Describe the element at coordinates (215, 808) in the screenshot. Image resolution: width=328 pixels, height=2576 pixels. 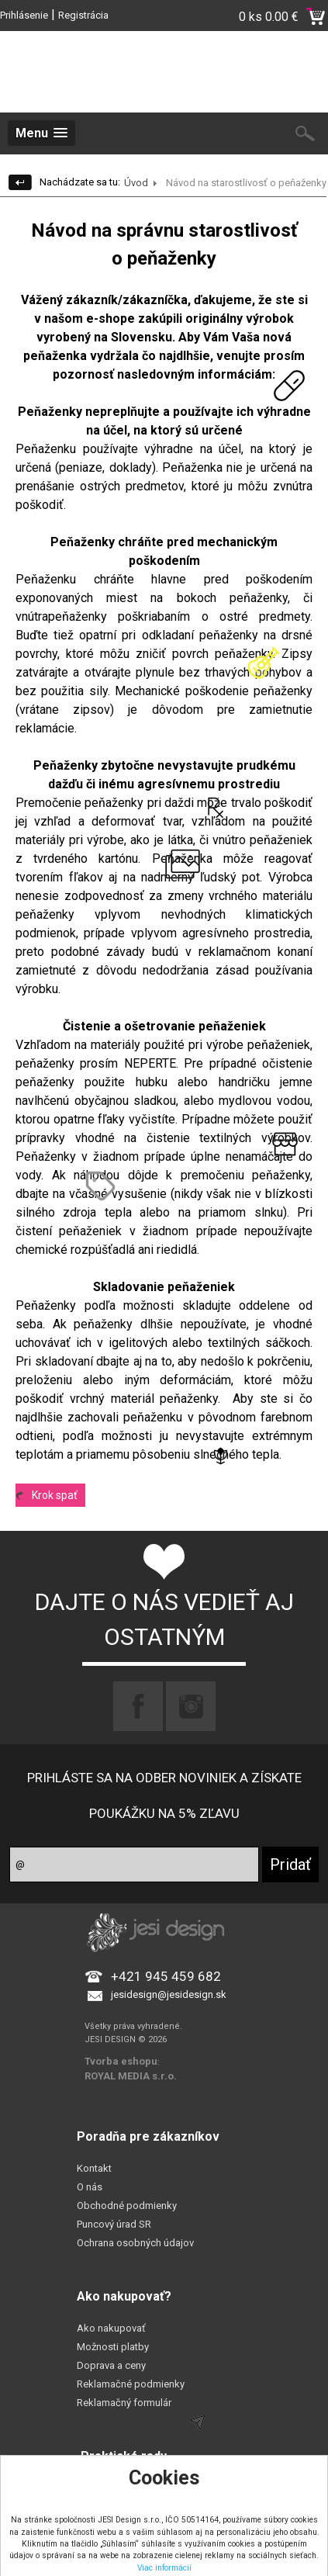
I see `view prescription details` at that location.